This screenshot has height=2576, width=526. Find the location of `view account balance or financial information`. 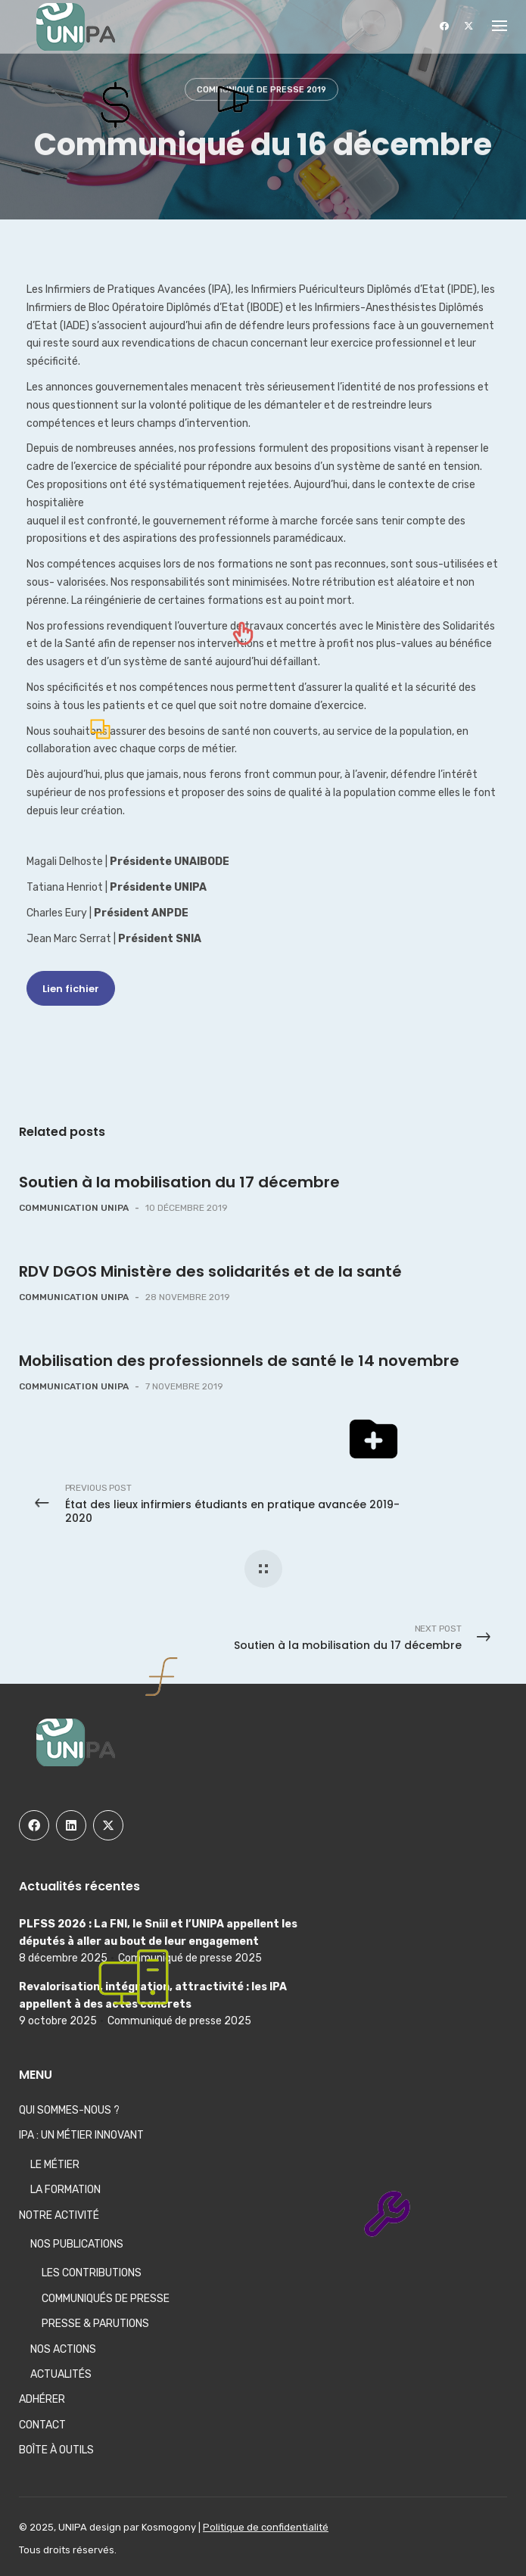

view account balance or financial information is located at coordinates (115, 104).